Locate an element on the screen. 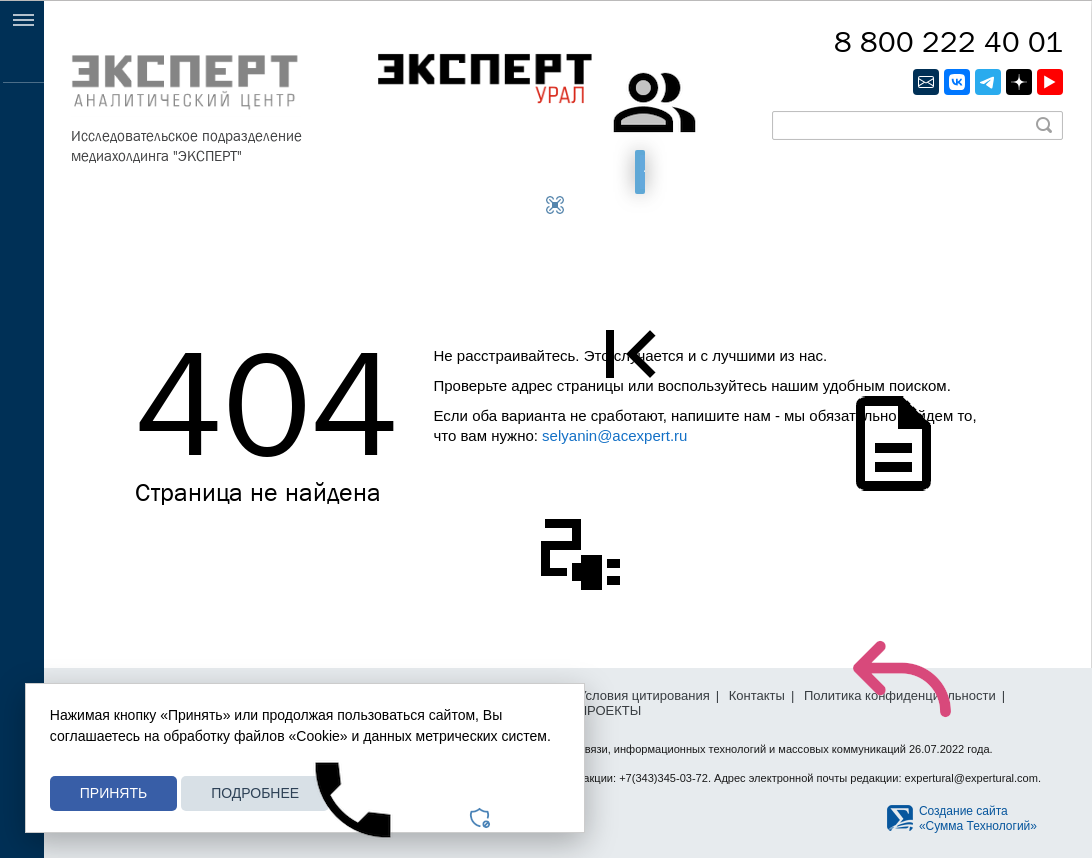 The image size is (1092, 858). reply to a message is located at coordinates (902, 679).